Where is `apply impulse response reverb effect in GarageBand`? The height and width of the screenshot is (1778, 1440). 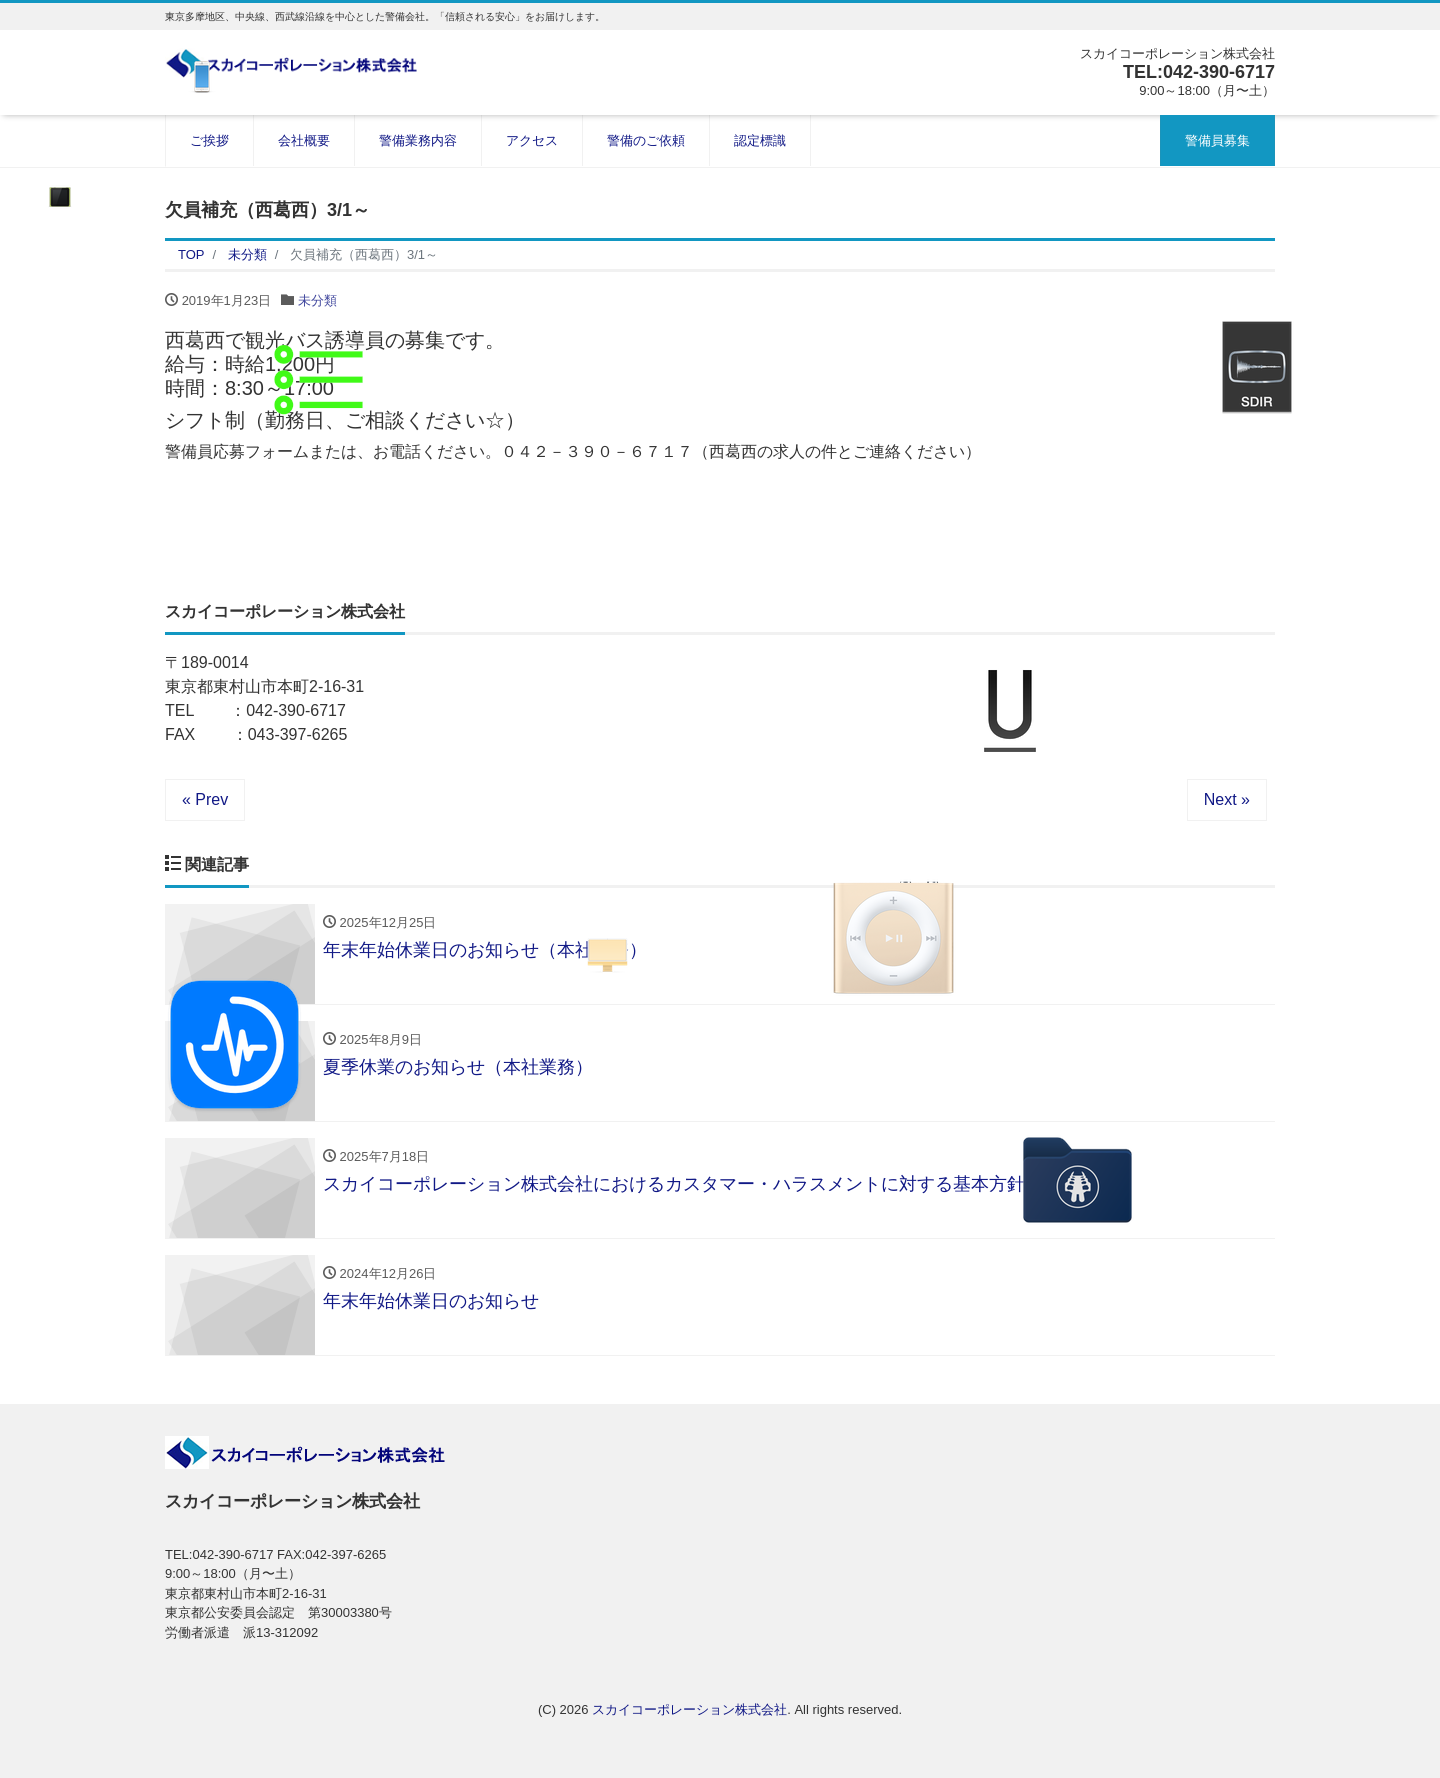
apply impulse response reverb effect in GarageBand is located at coordinates (1257, 369).